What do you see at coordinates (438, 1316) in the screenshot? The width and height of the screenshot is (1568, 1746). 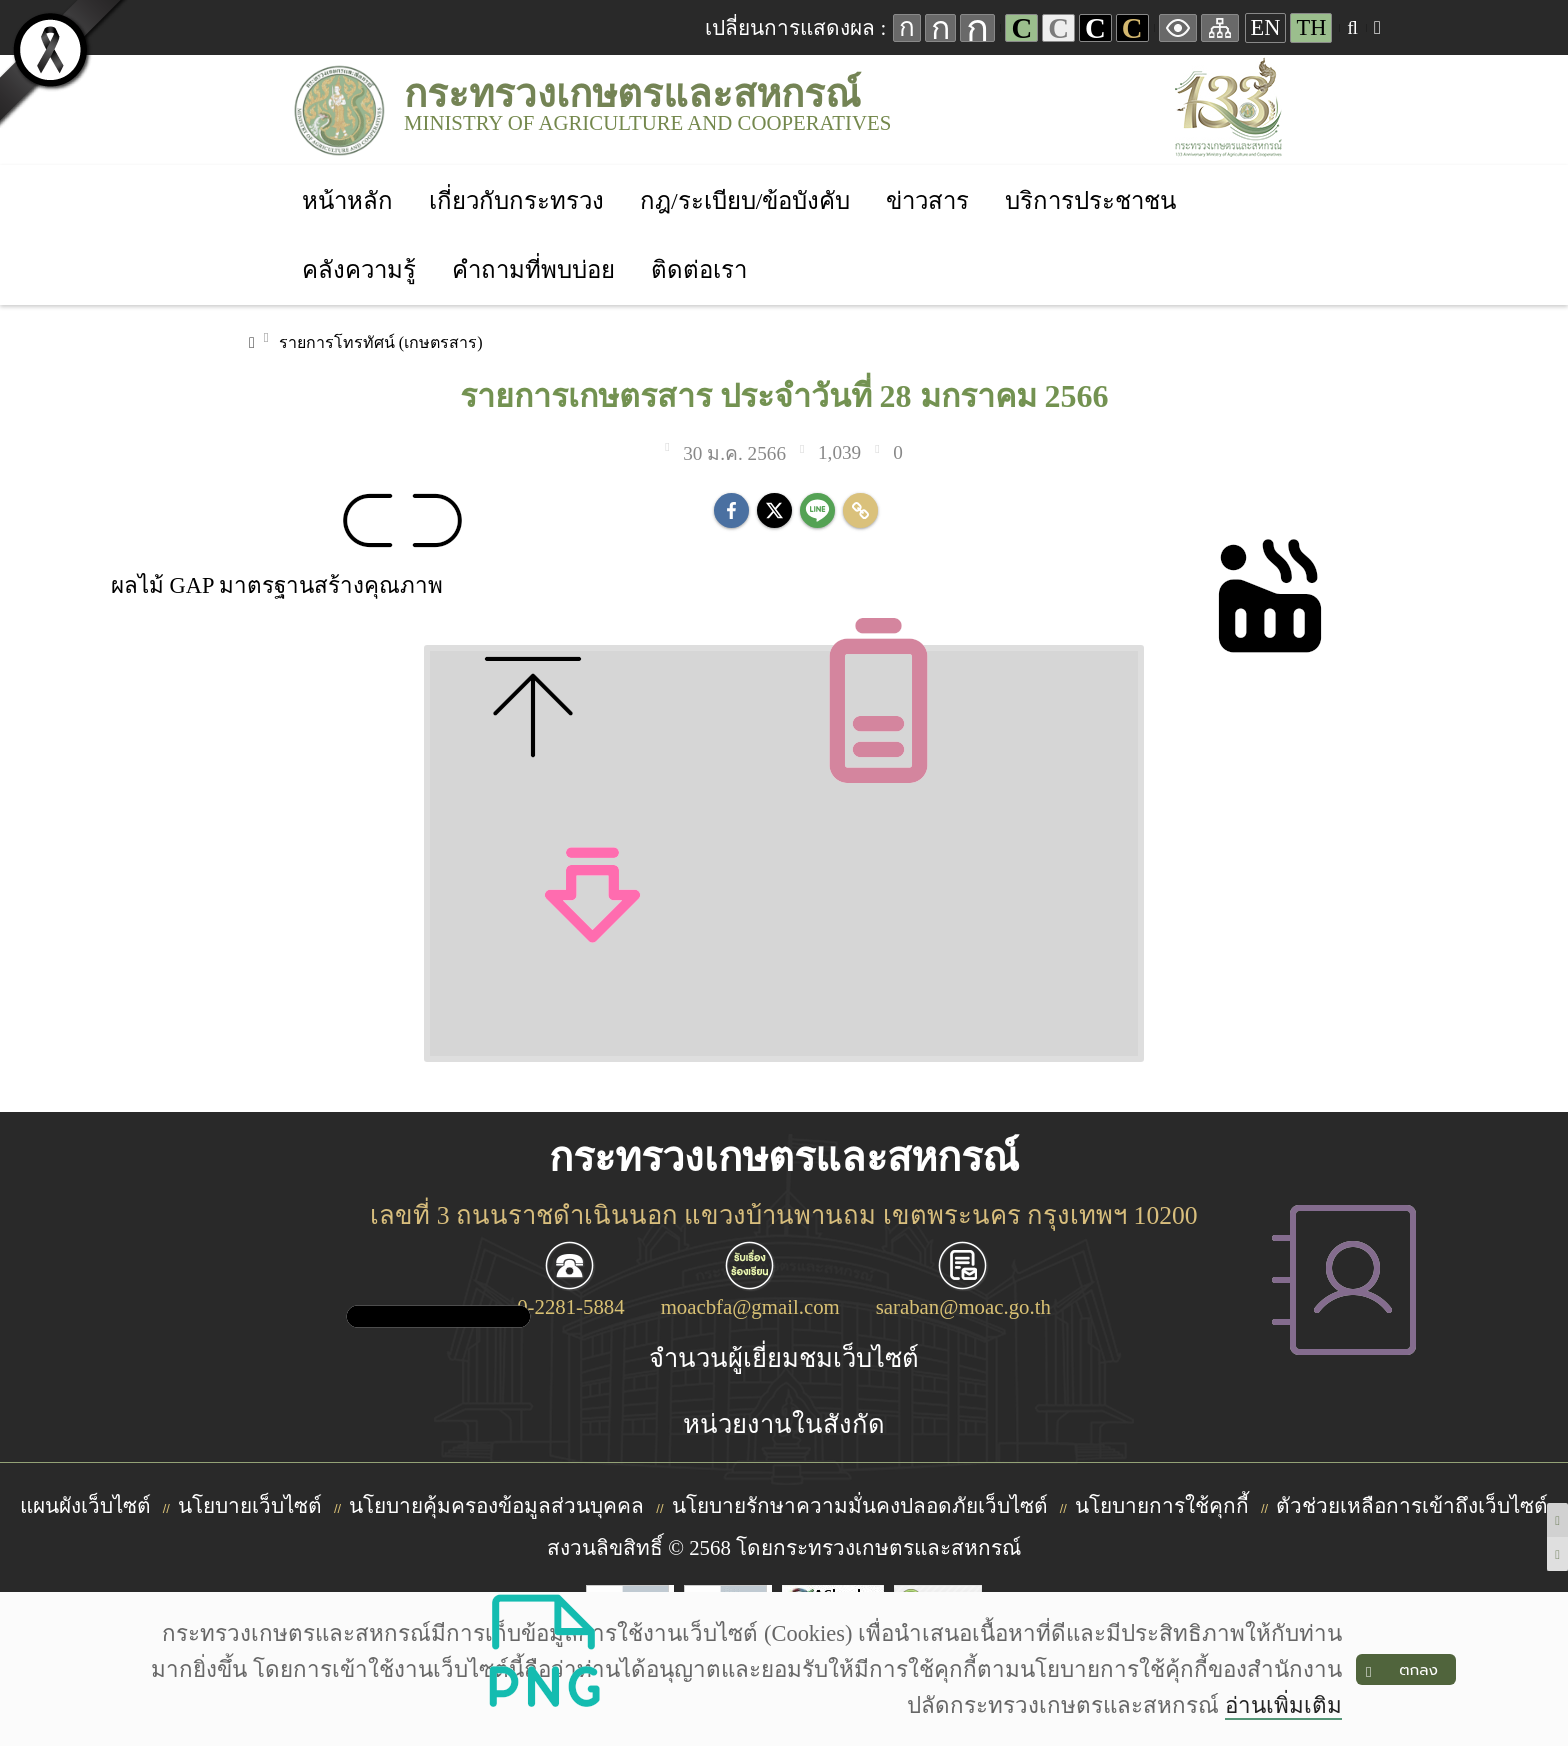 I see `remove an item from a list or cart` at bounding box center [438, 1316].